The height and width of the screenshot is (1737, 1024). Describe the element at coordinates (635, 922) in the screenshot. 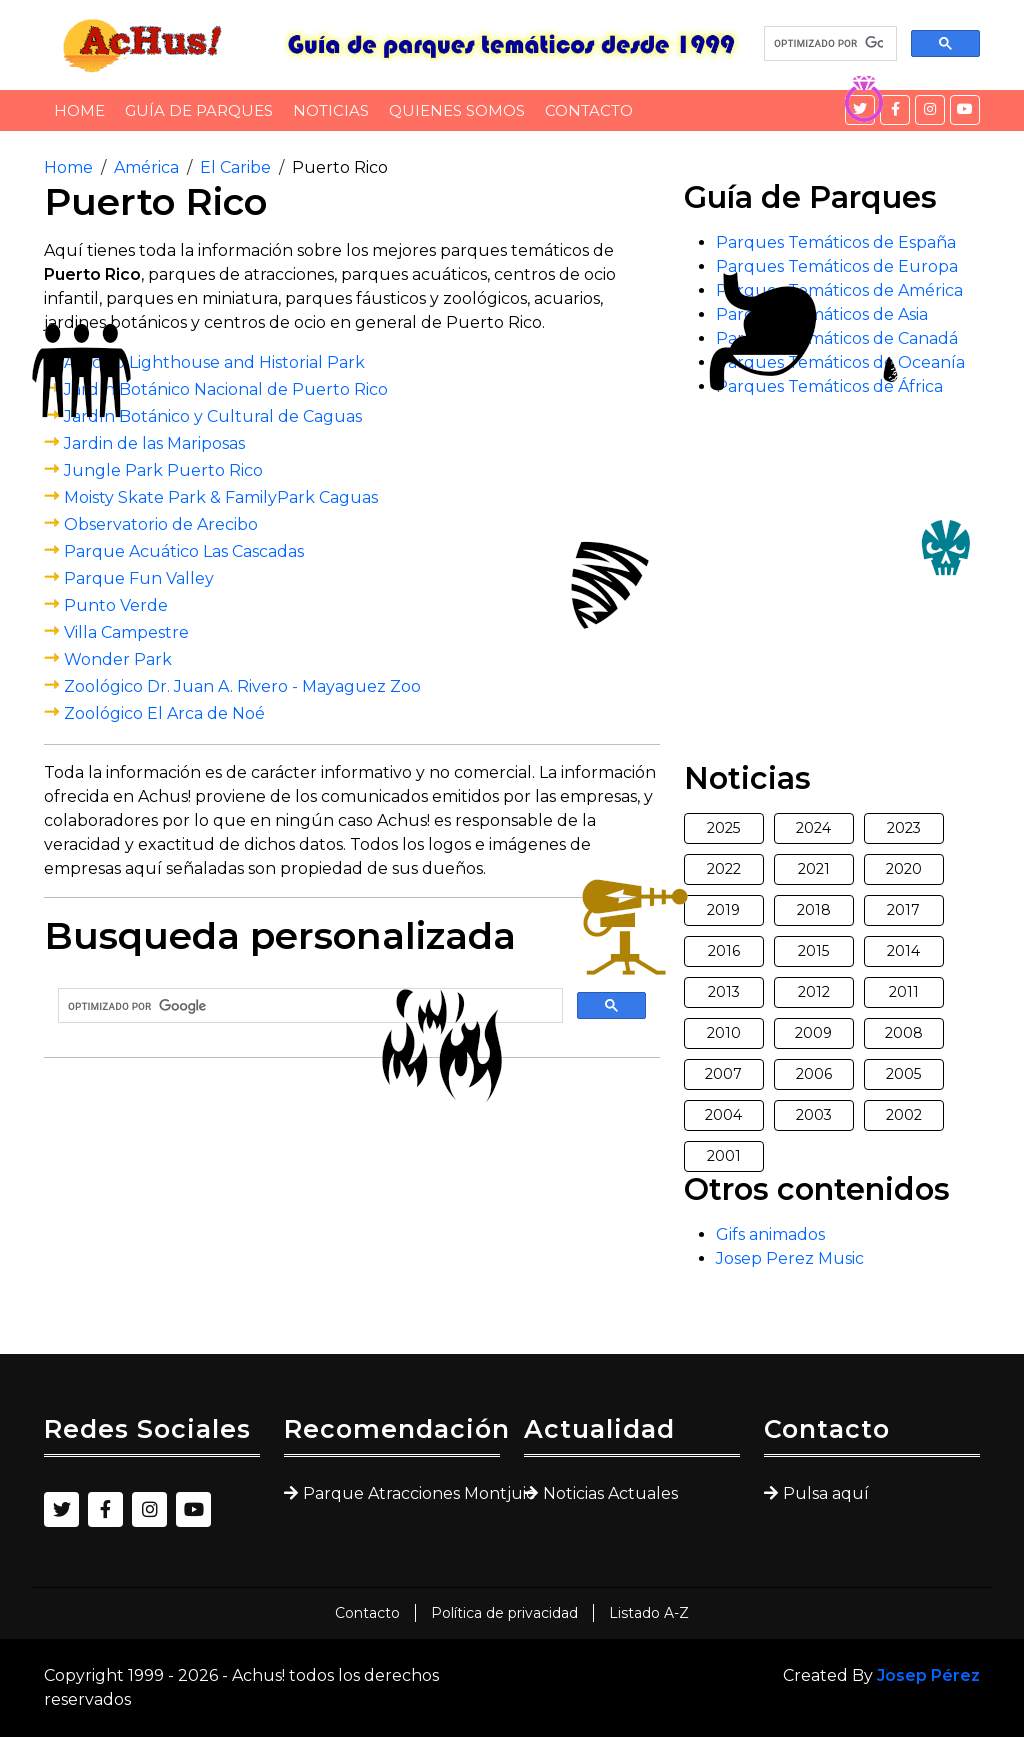

I see `deploy tesla turret defense unit` at that location.